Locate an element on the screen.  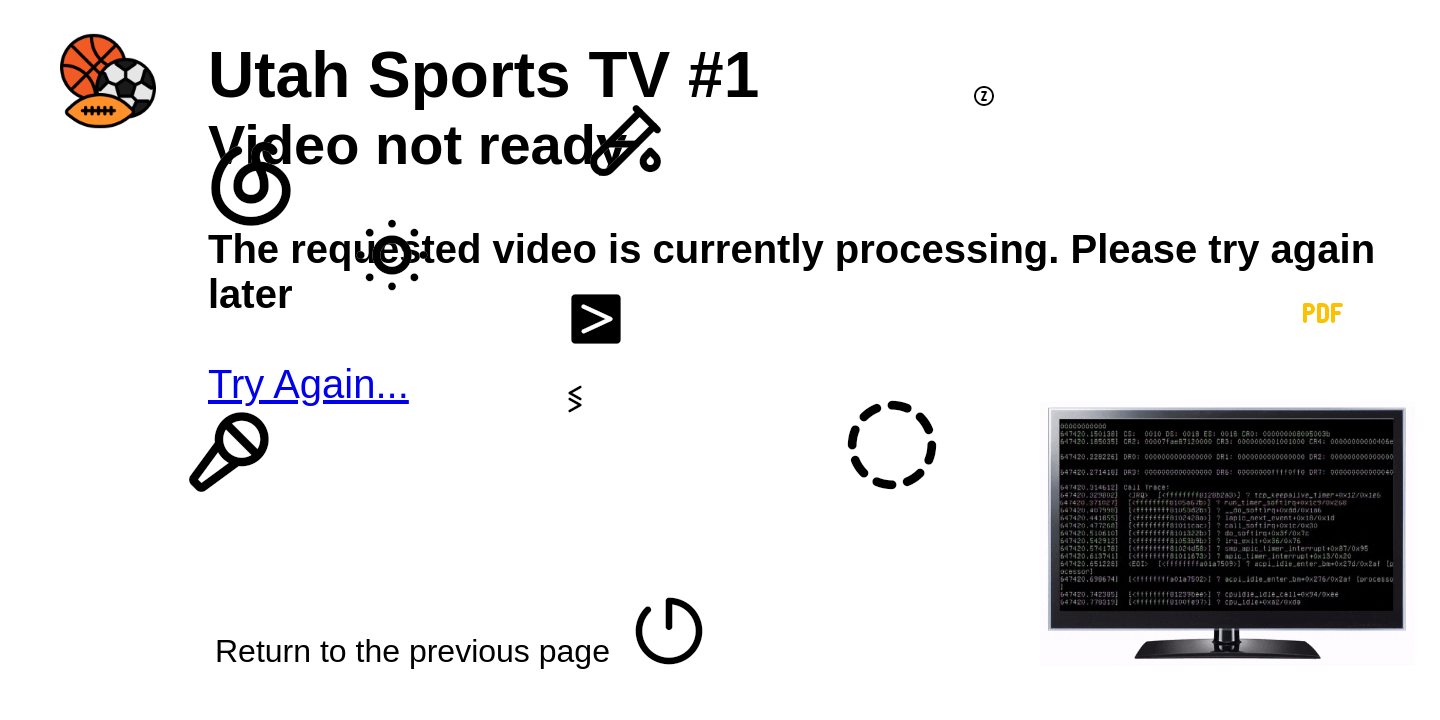
view or open a PDF document is located at coordinates (1323, 313).